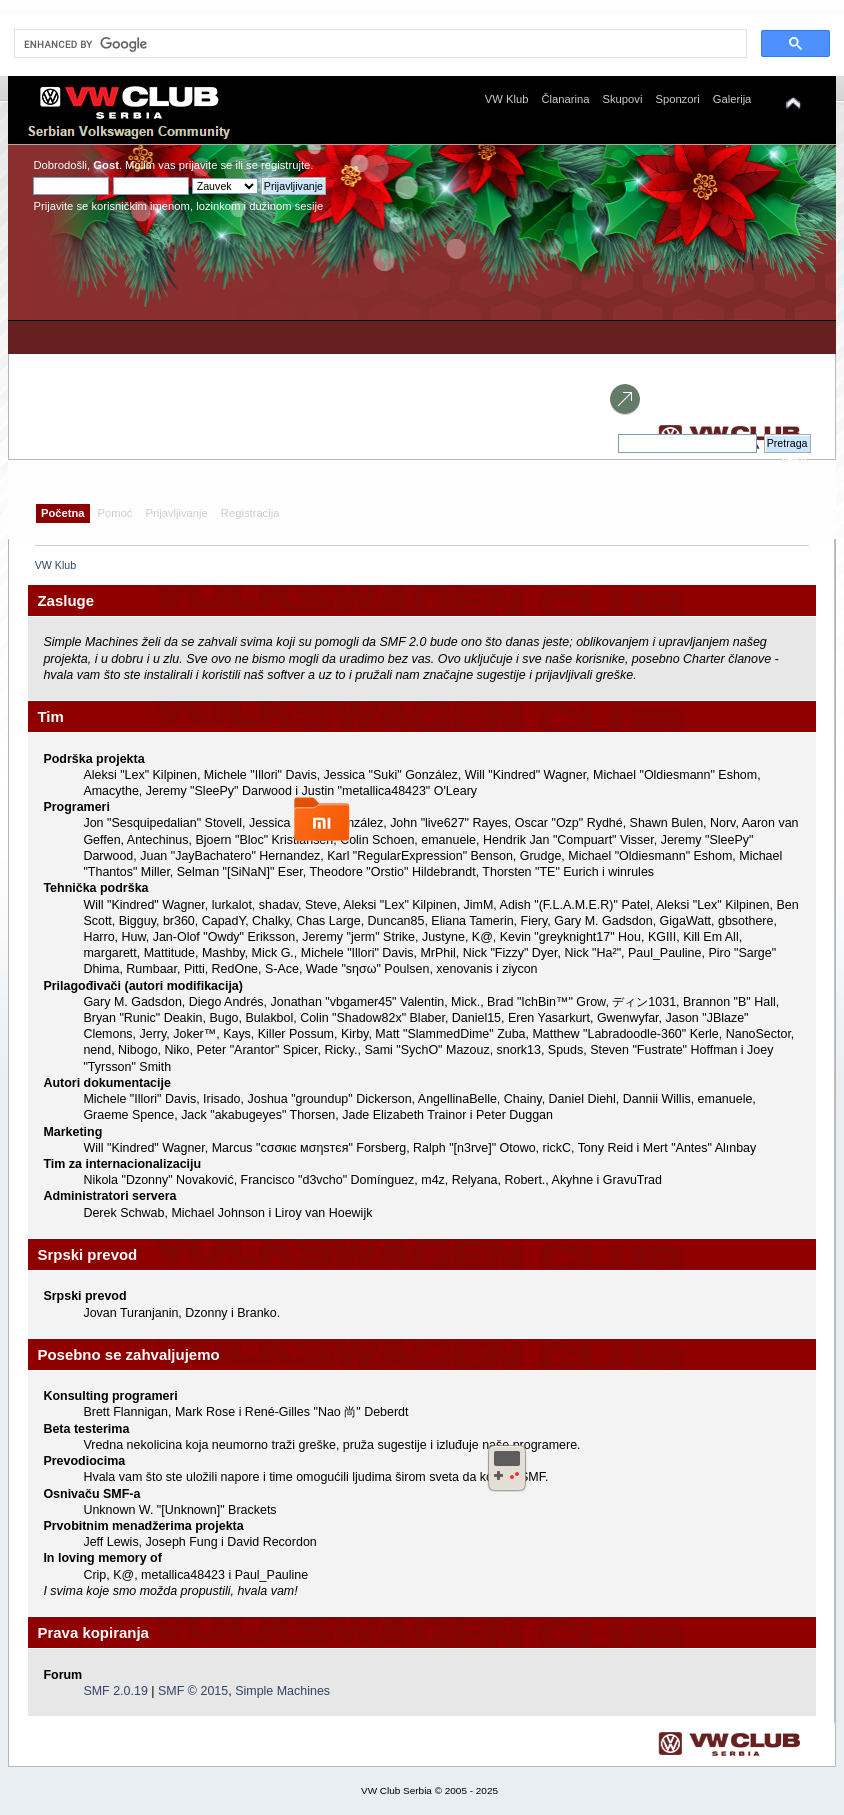 The image size is (844, 1815). I want to click on open the games app or game store, so click(507, 1468).